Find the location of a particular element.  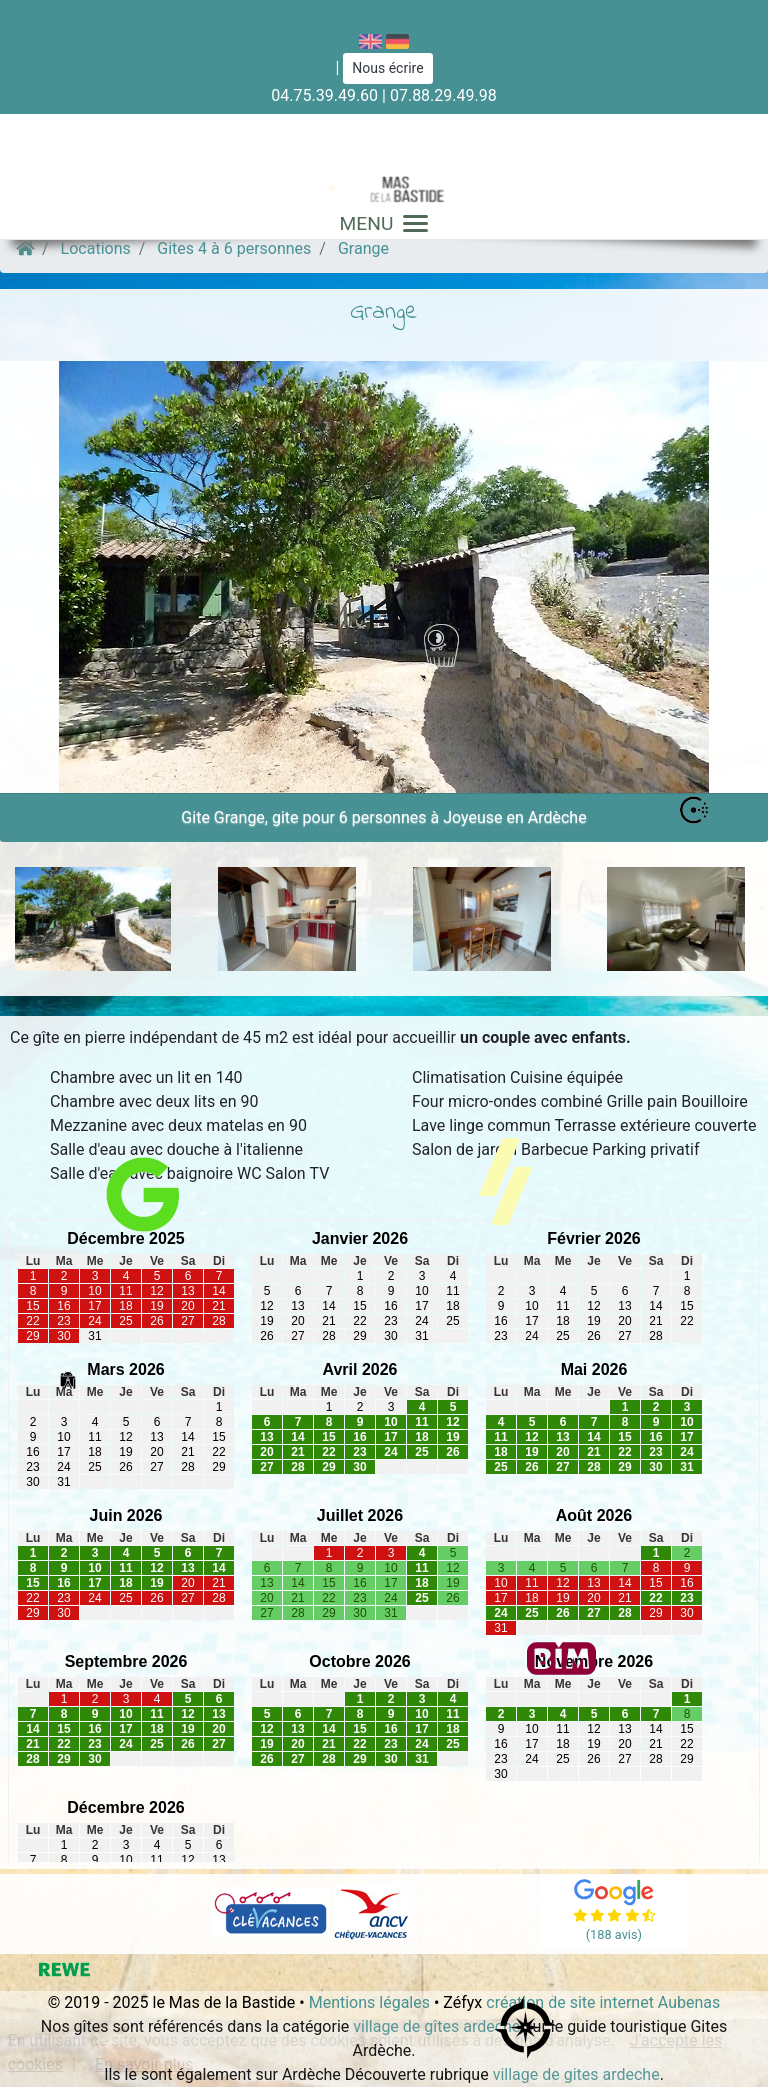

ScyllaDB logo is located at coordinates (441, 645).